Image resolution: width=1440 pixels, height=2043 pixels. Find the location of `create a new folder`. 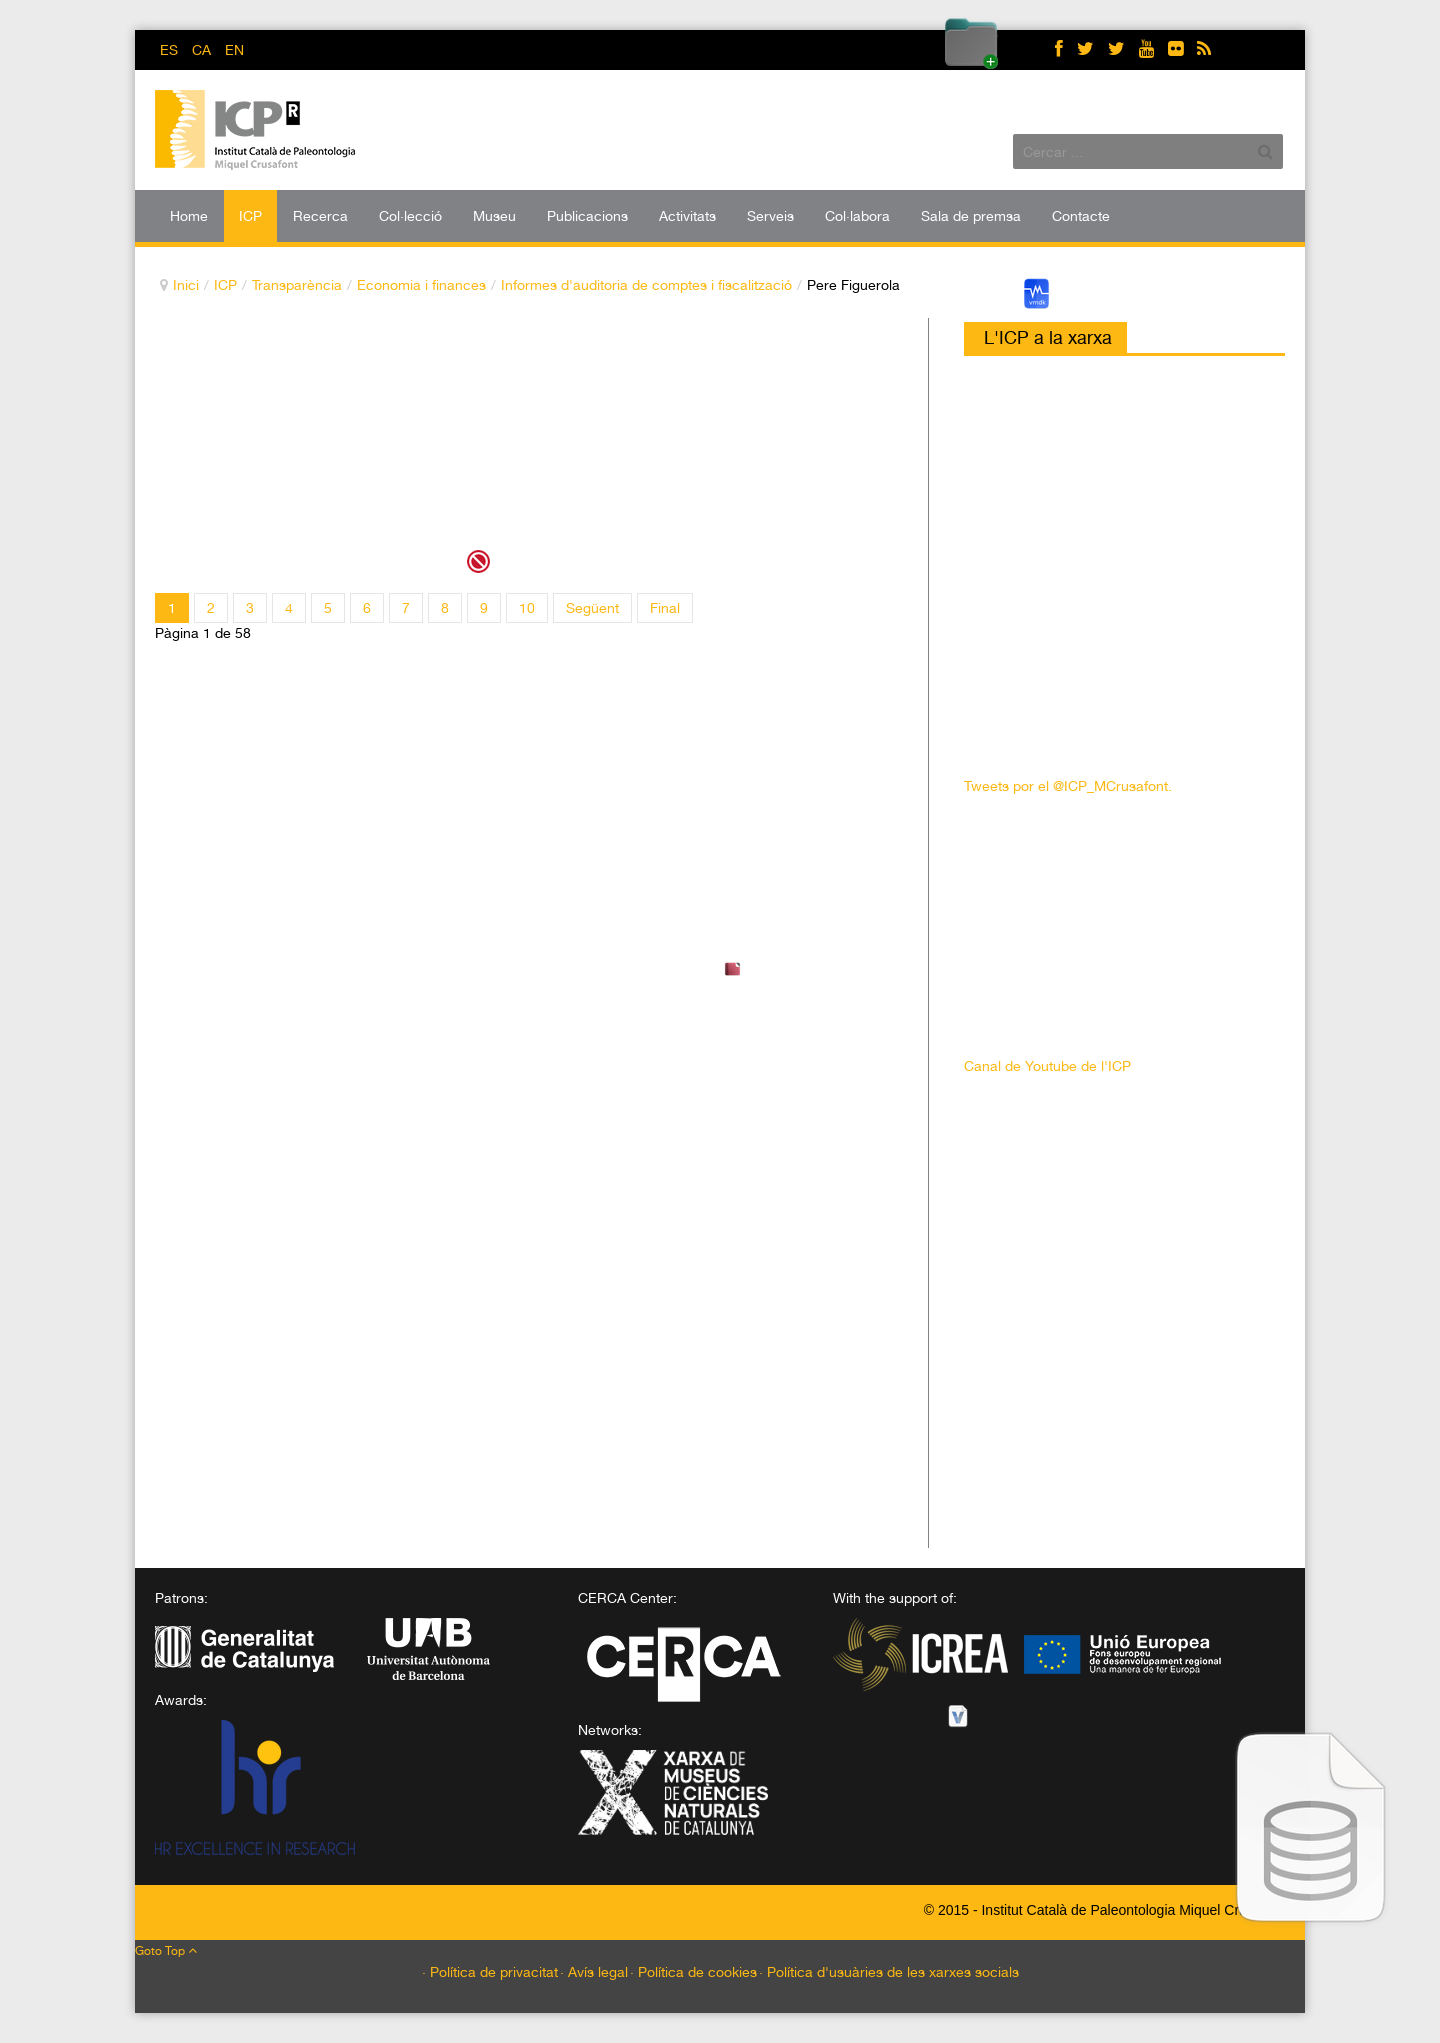

create a new folder is located at coordinates (971, 42).